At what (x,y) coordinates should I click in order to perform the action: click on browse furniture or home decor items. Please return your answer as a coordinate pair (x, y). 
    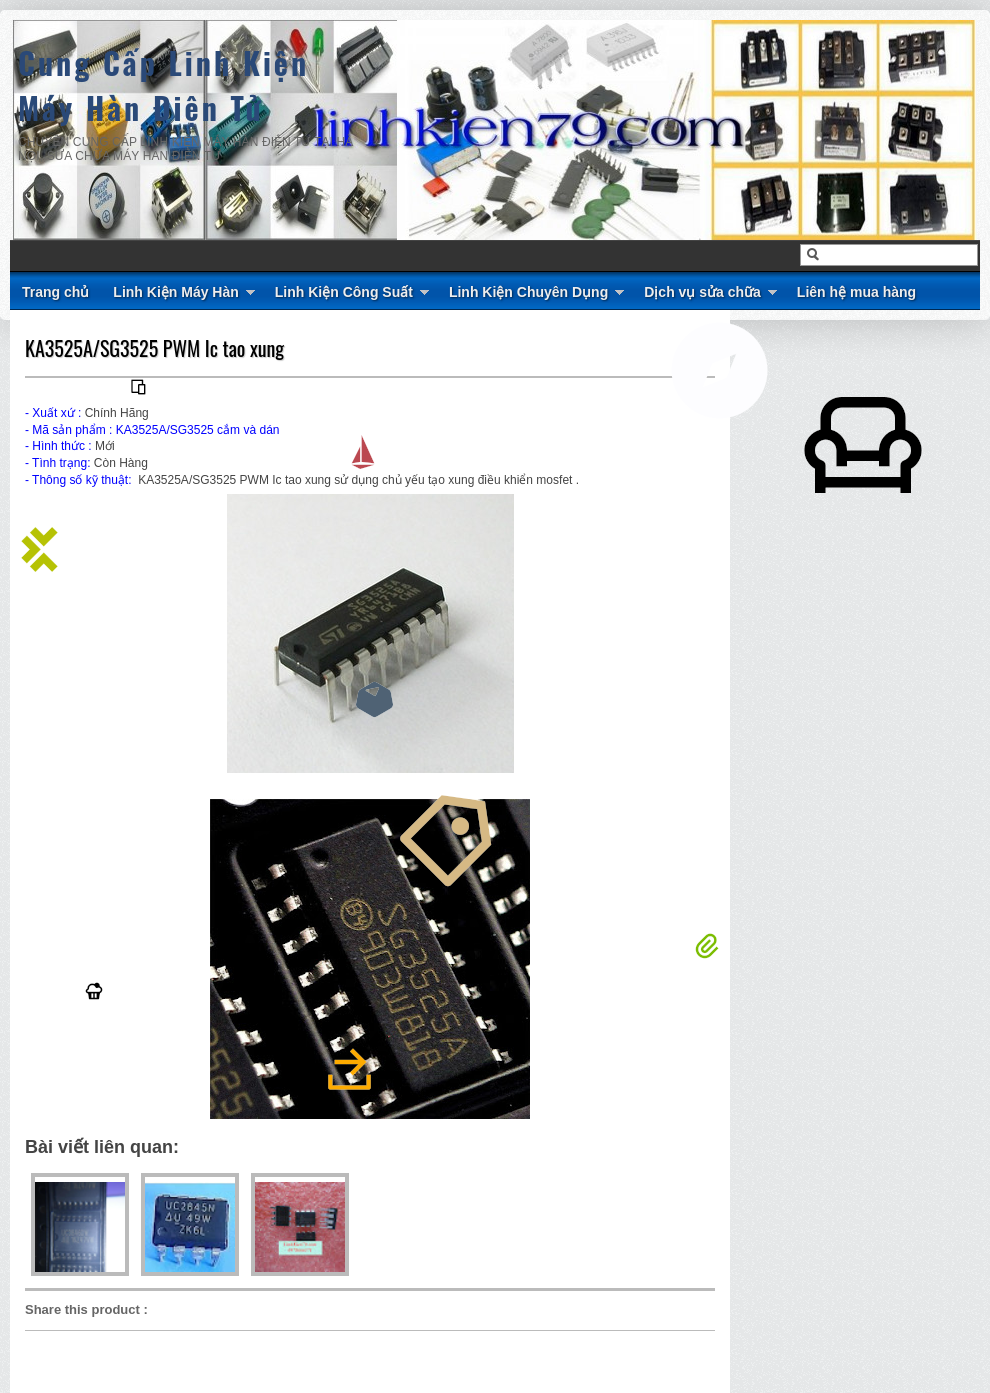
    Looking at the image, I should click on (863, 445).